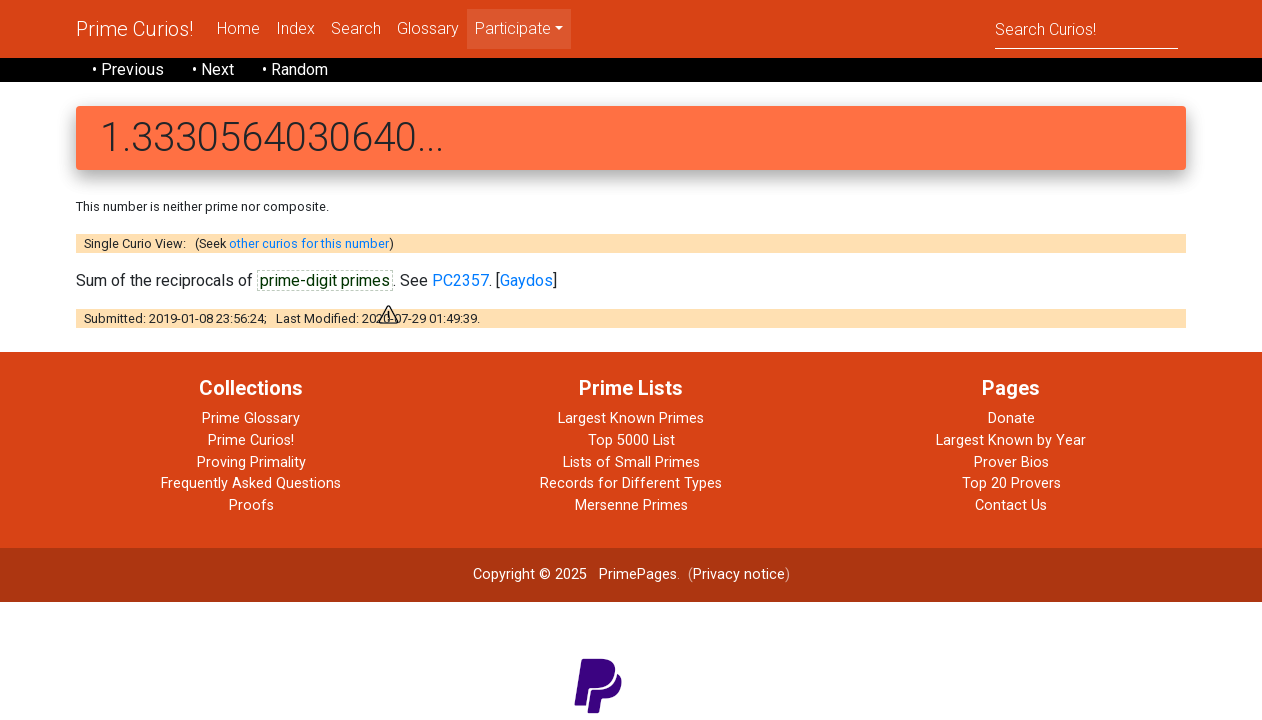 This screenshot has height=720, width=1262. What do you see at coordinates (388, 314) in the screenshot?
I see `indicates a warning or caution state` at bounding box center [388, 314].